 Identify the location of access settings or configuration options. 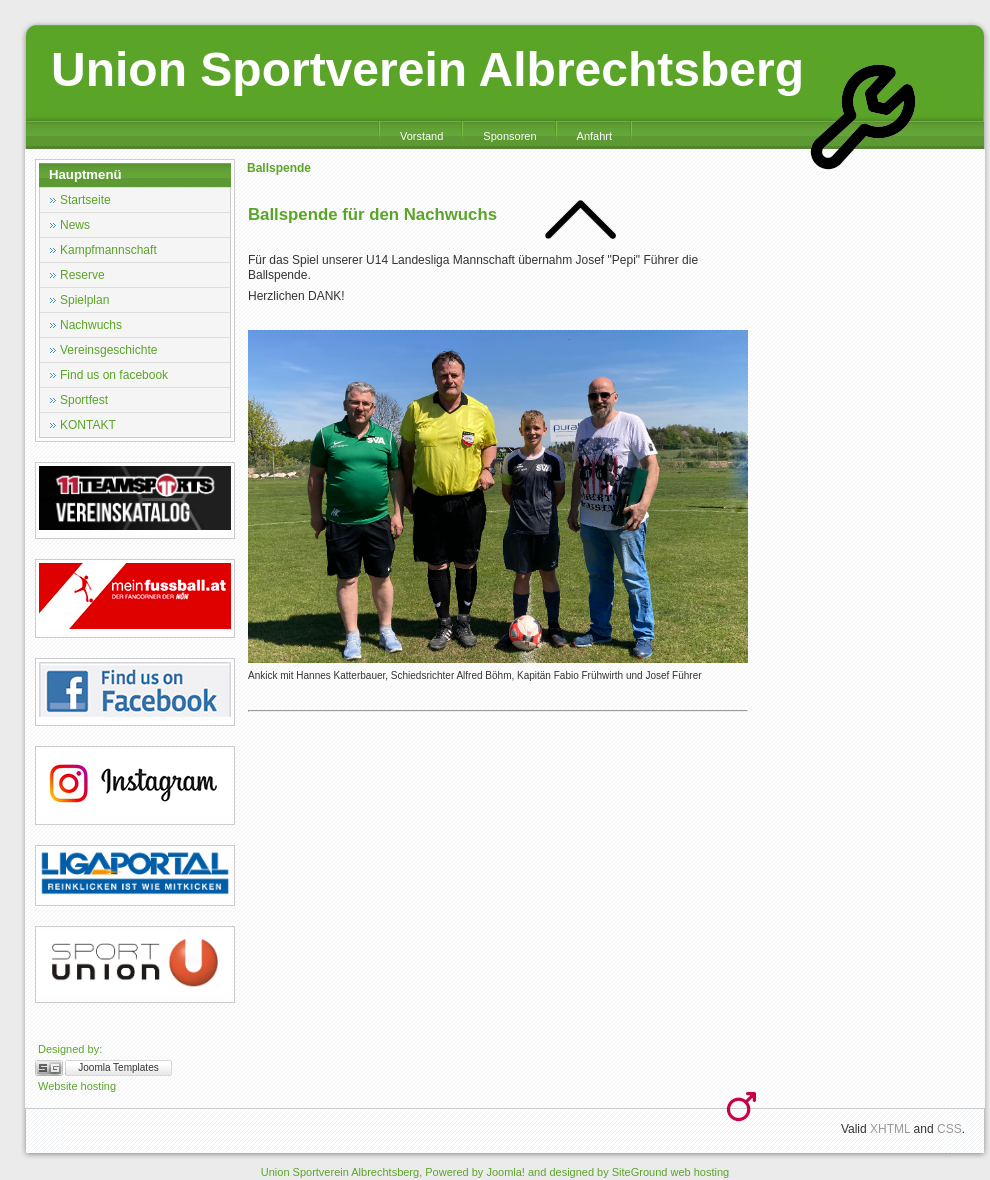
(863, 117).